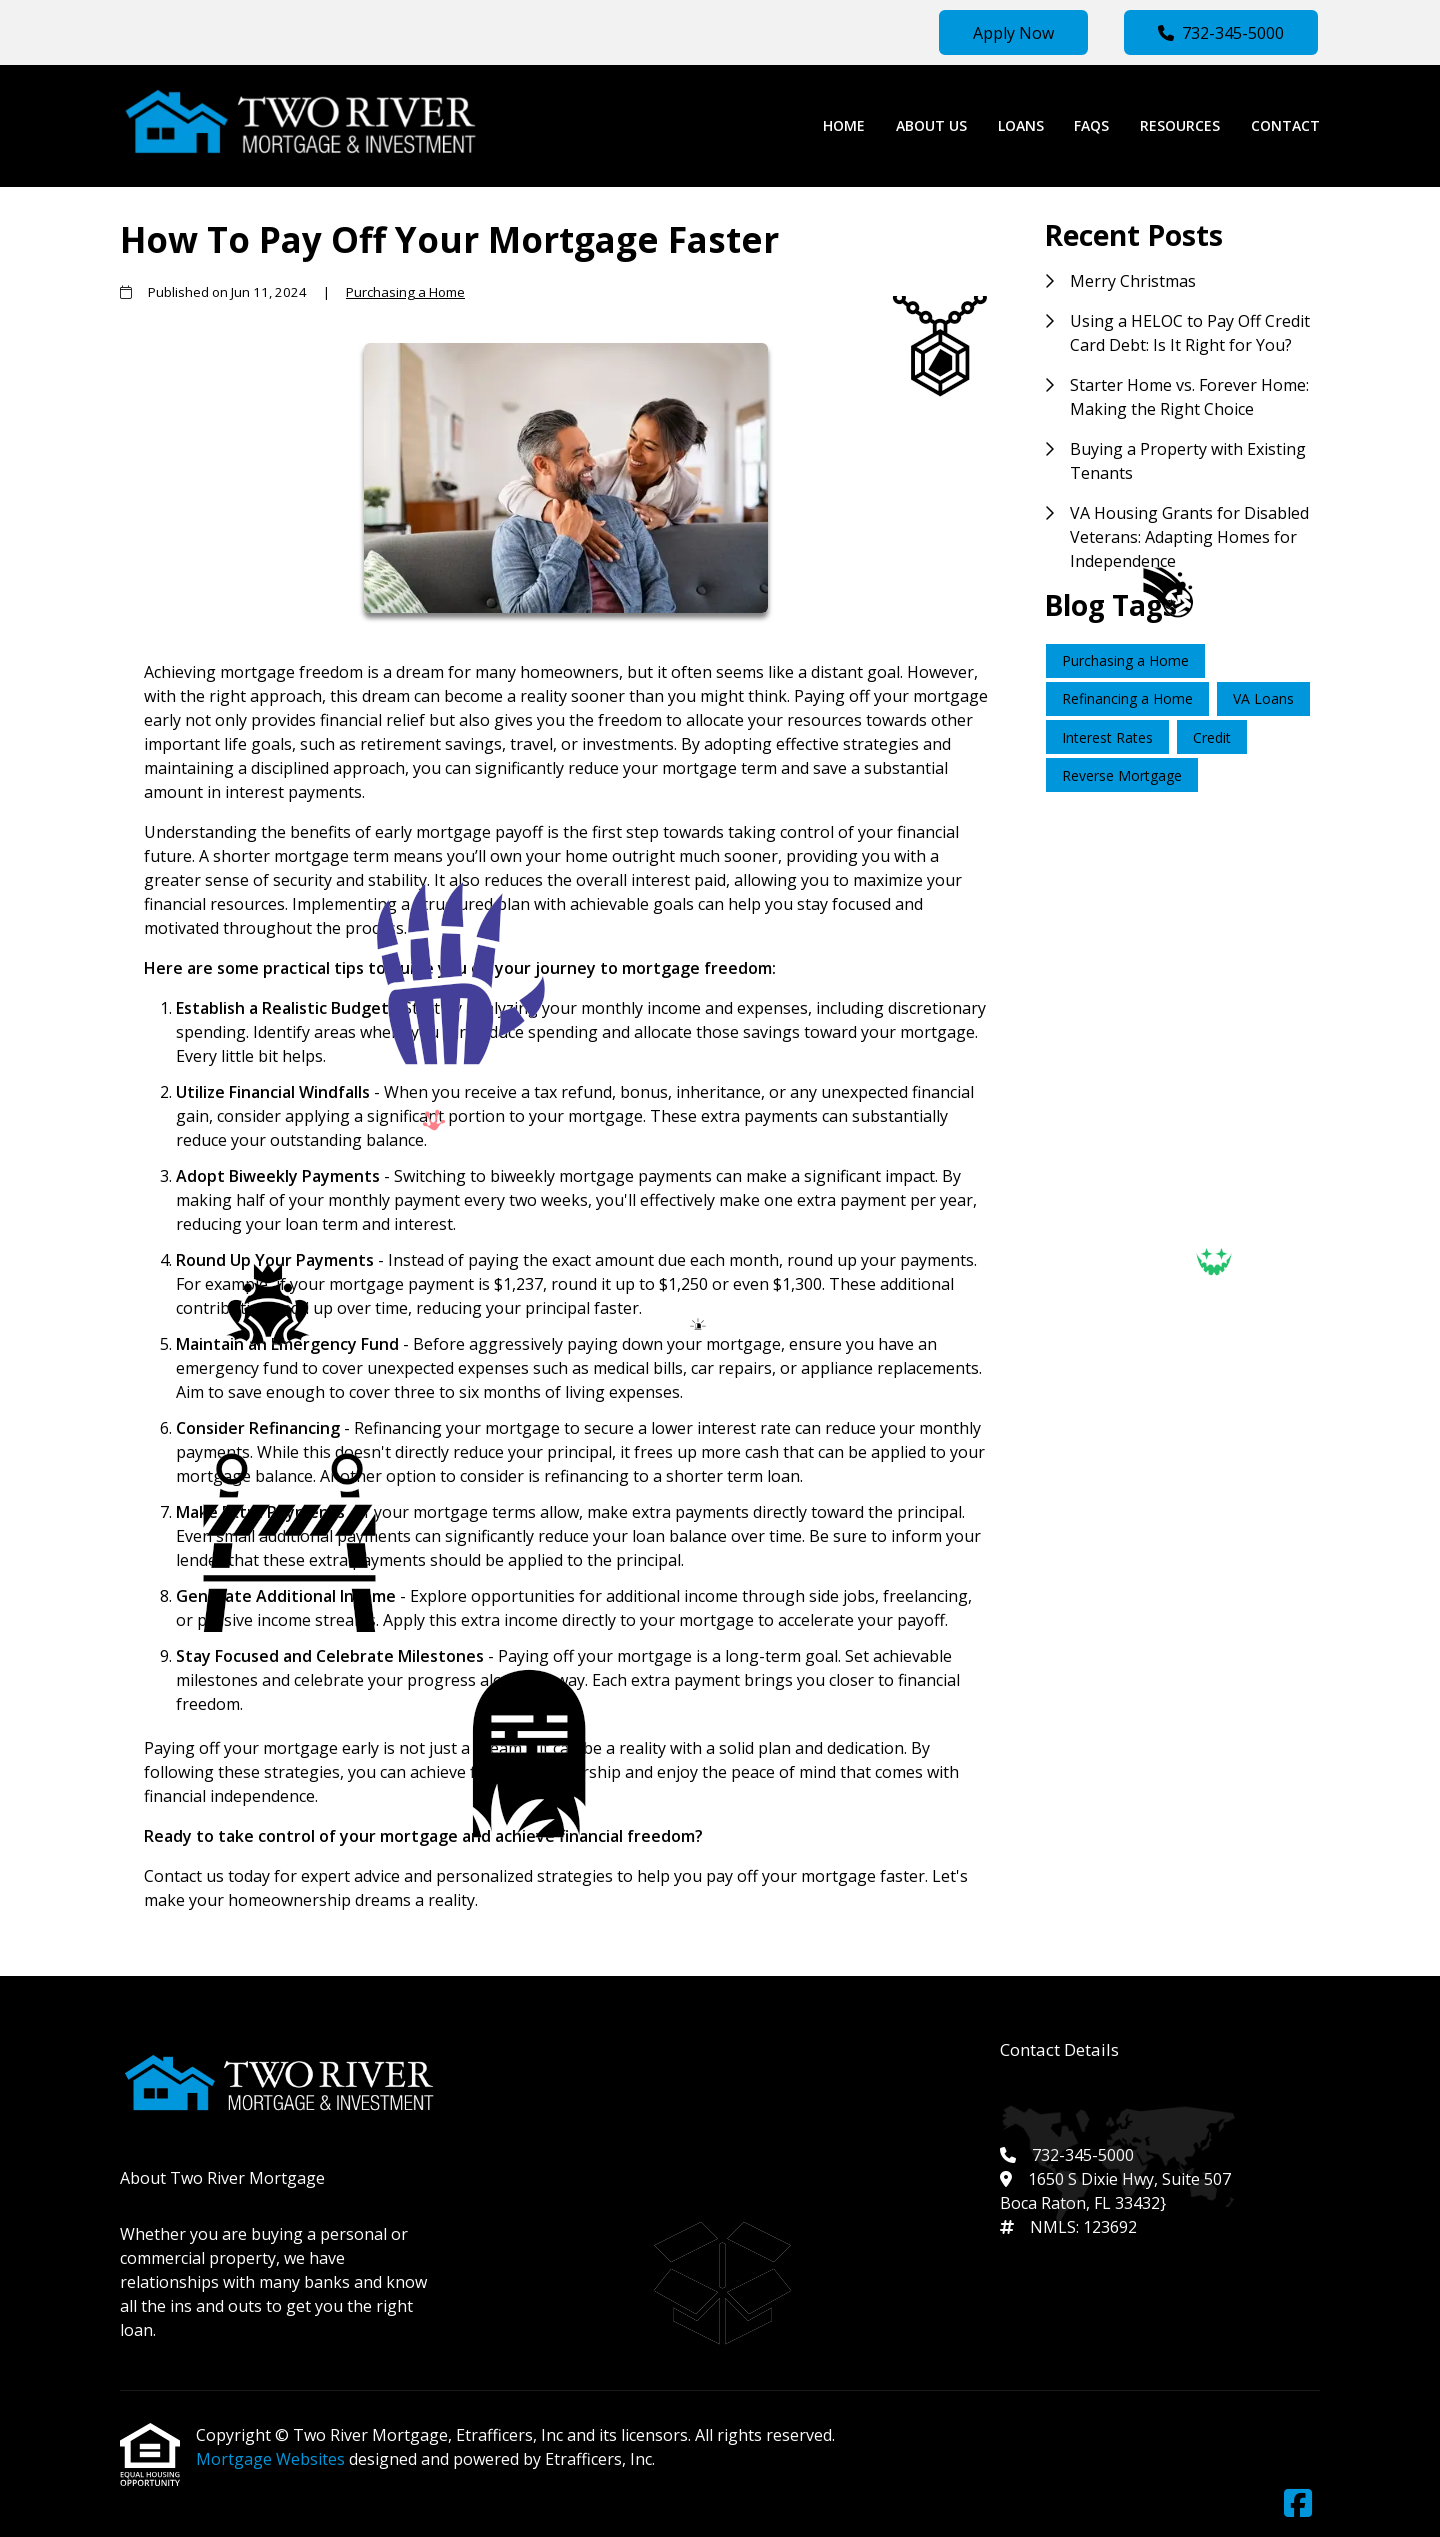 This screenshot has height=2537, width=1440. What do you see at coordinates (1168, 592) in the screenshot?
I see `indicates an unstable or volatile attack in-game` at bounding box center [1168, 592].